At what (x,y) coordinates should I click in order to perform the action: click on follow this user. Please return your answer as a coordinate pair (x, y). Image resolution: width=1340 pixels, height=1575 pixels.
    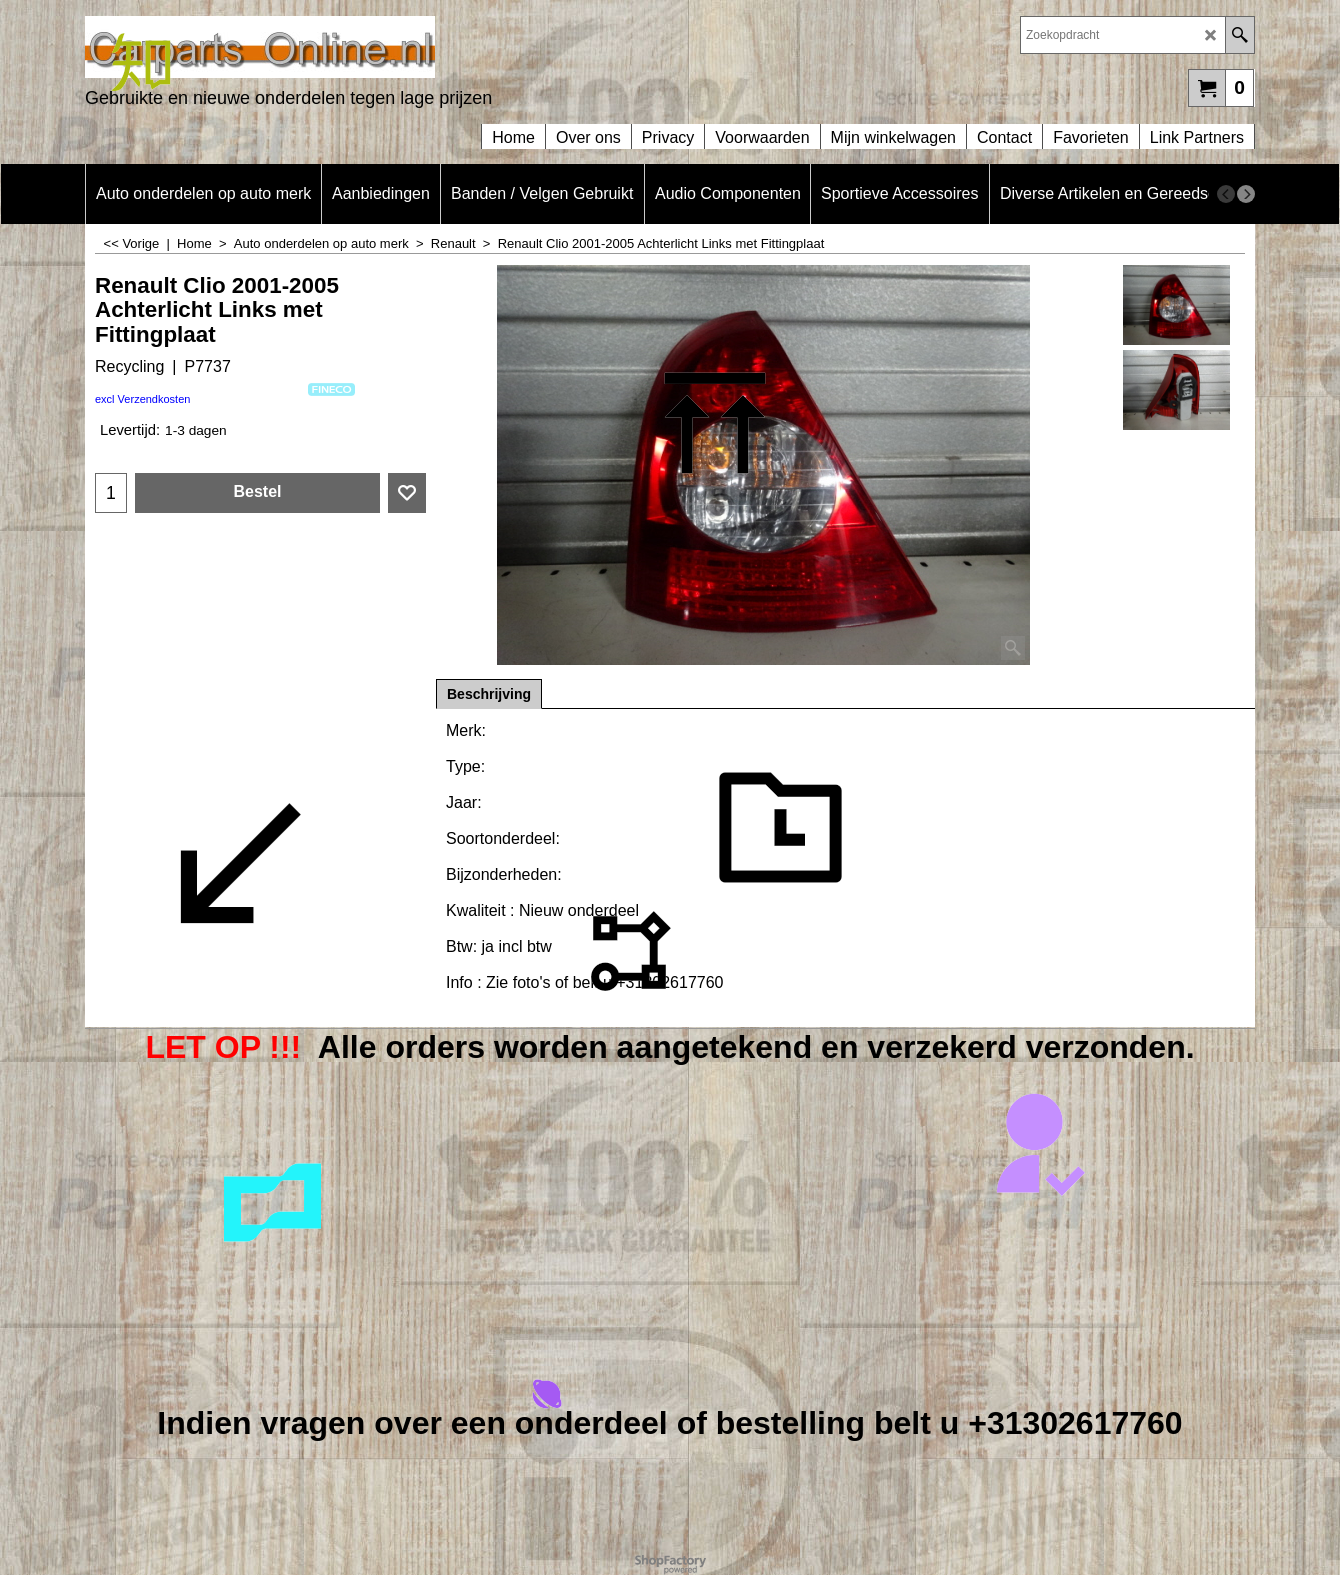
    Looking at the image, I should click on (1034, 1145).